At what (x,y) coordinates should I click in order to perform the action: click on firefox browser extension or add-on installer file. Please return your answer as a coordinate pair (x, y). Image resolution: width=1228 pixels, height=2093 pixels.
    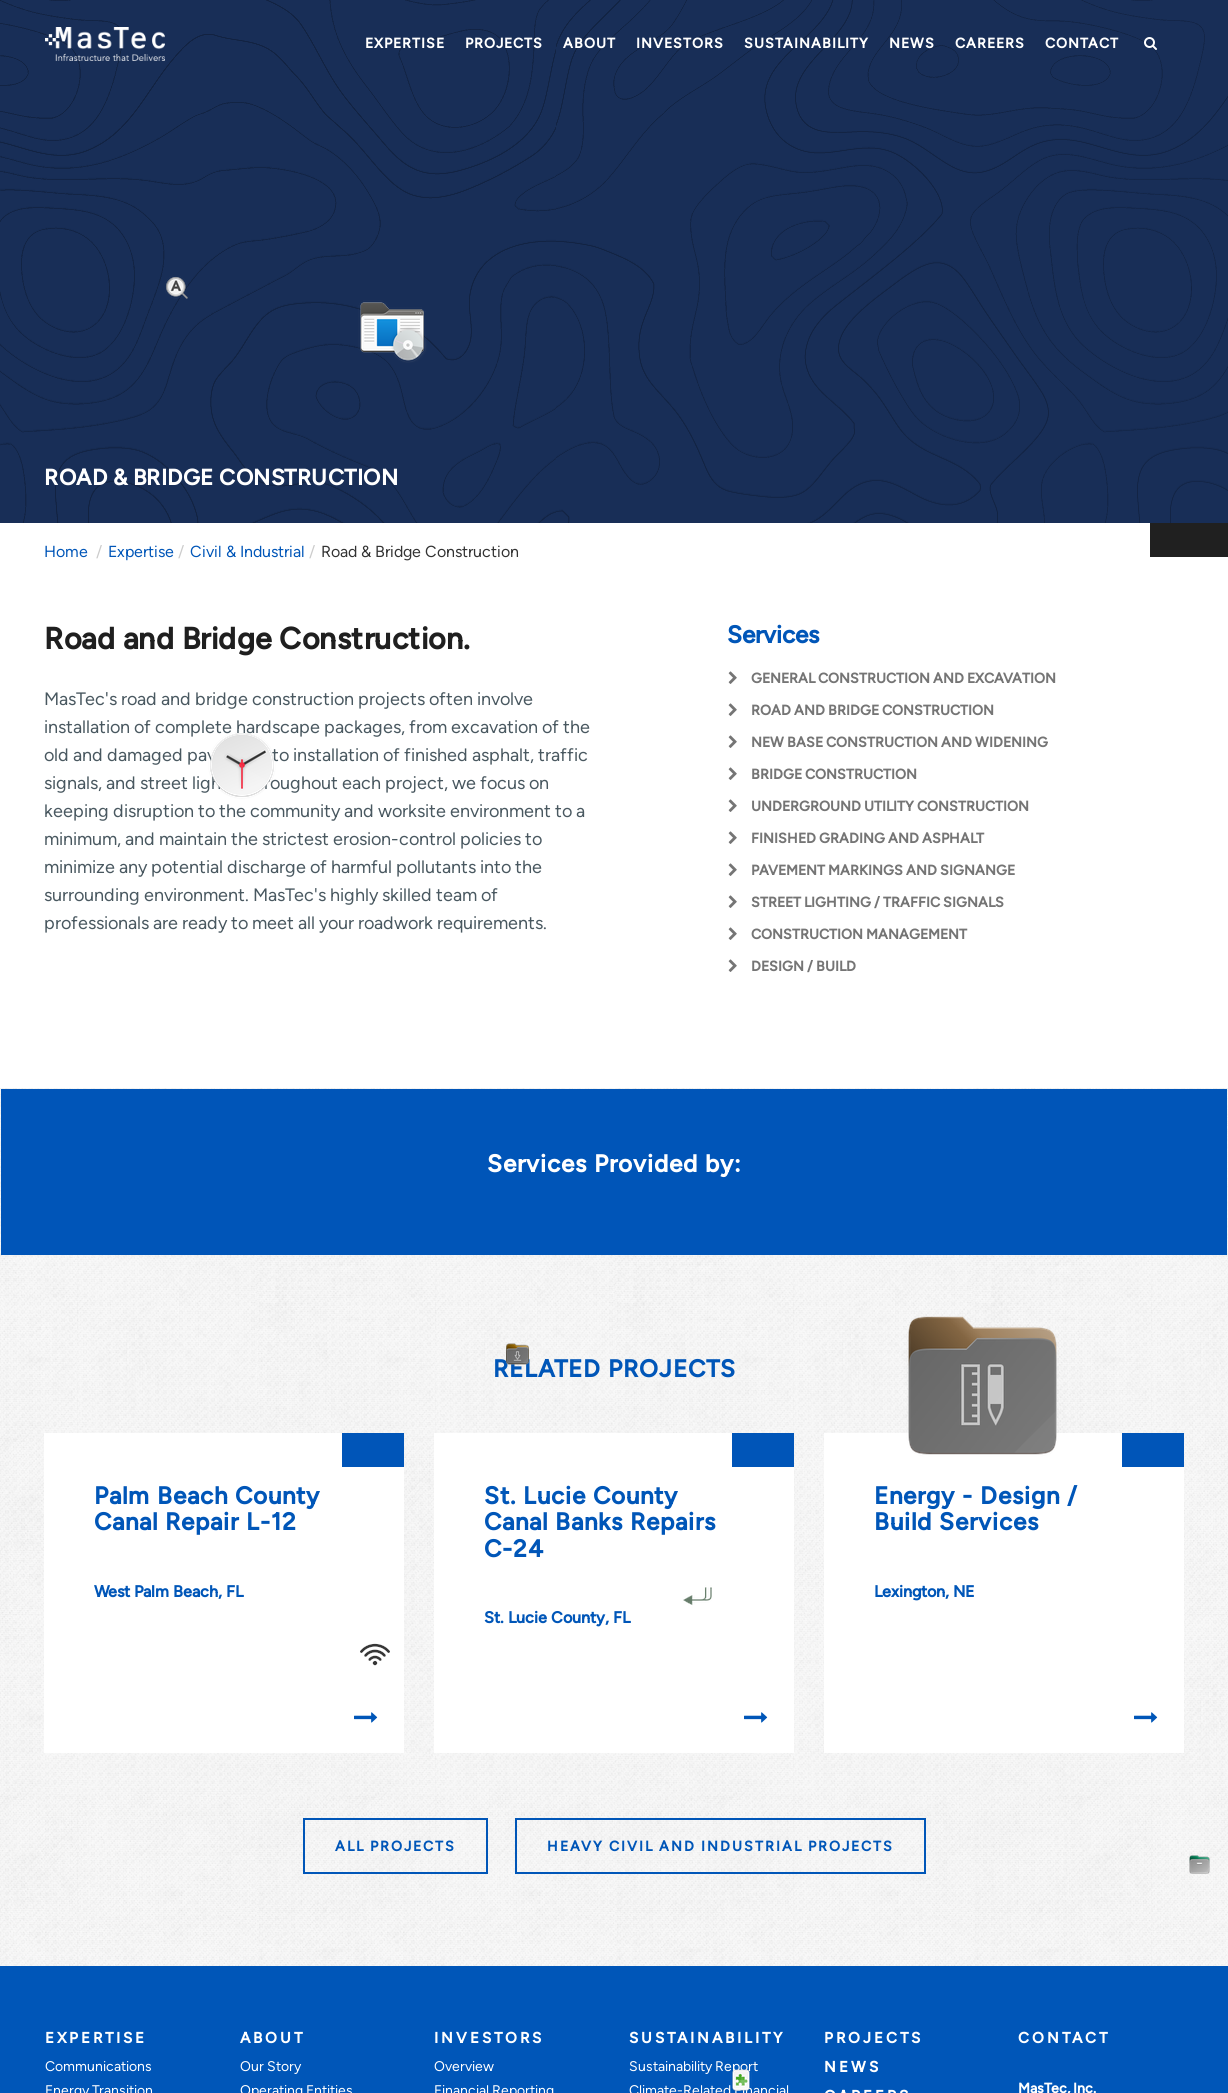
    Looking at the image, I should click on (741, 2080).